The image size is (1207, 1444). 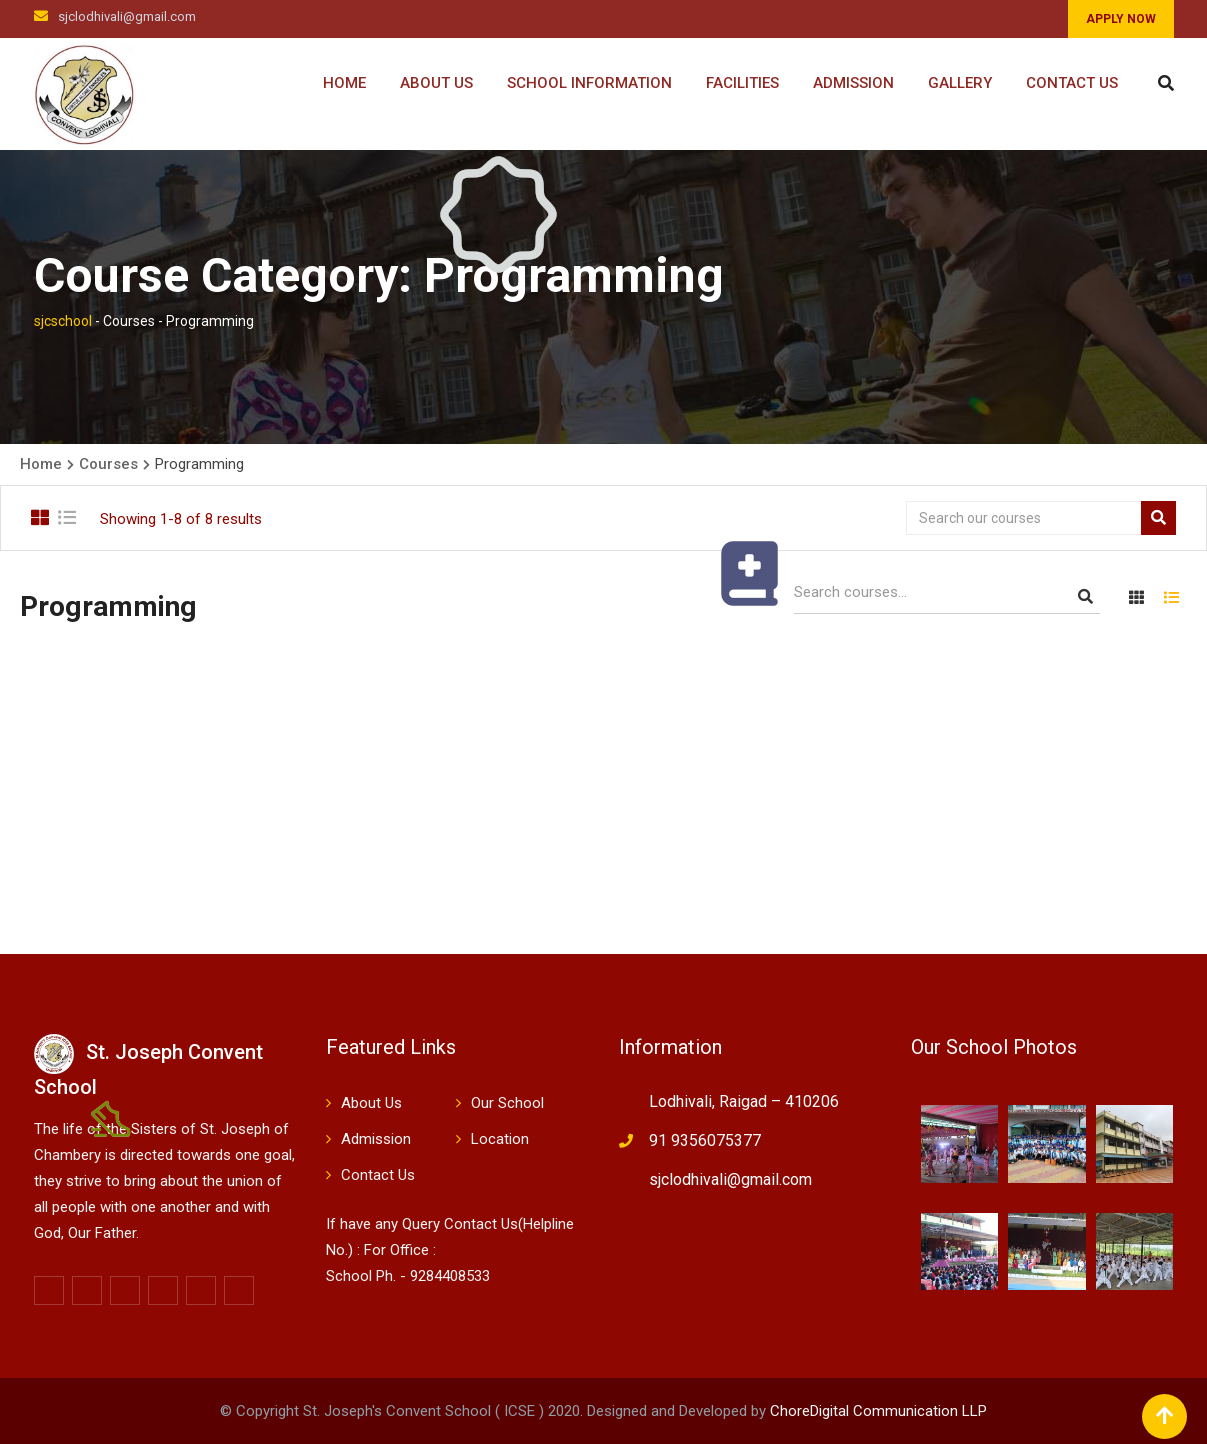 I want to click on start a running or fitness activity, so click(x=110, y=1121).